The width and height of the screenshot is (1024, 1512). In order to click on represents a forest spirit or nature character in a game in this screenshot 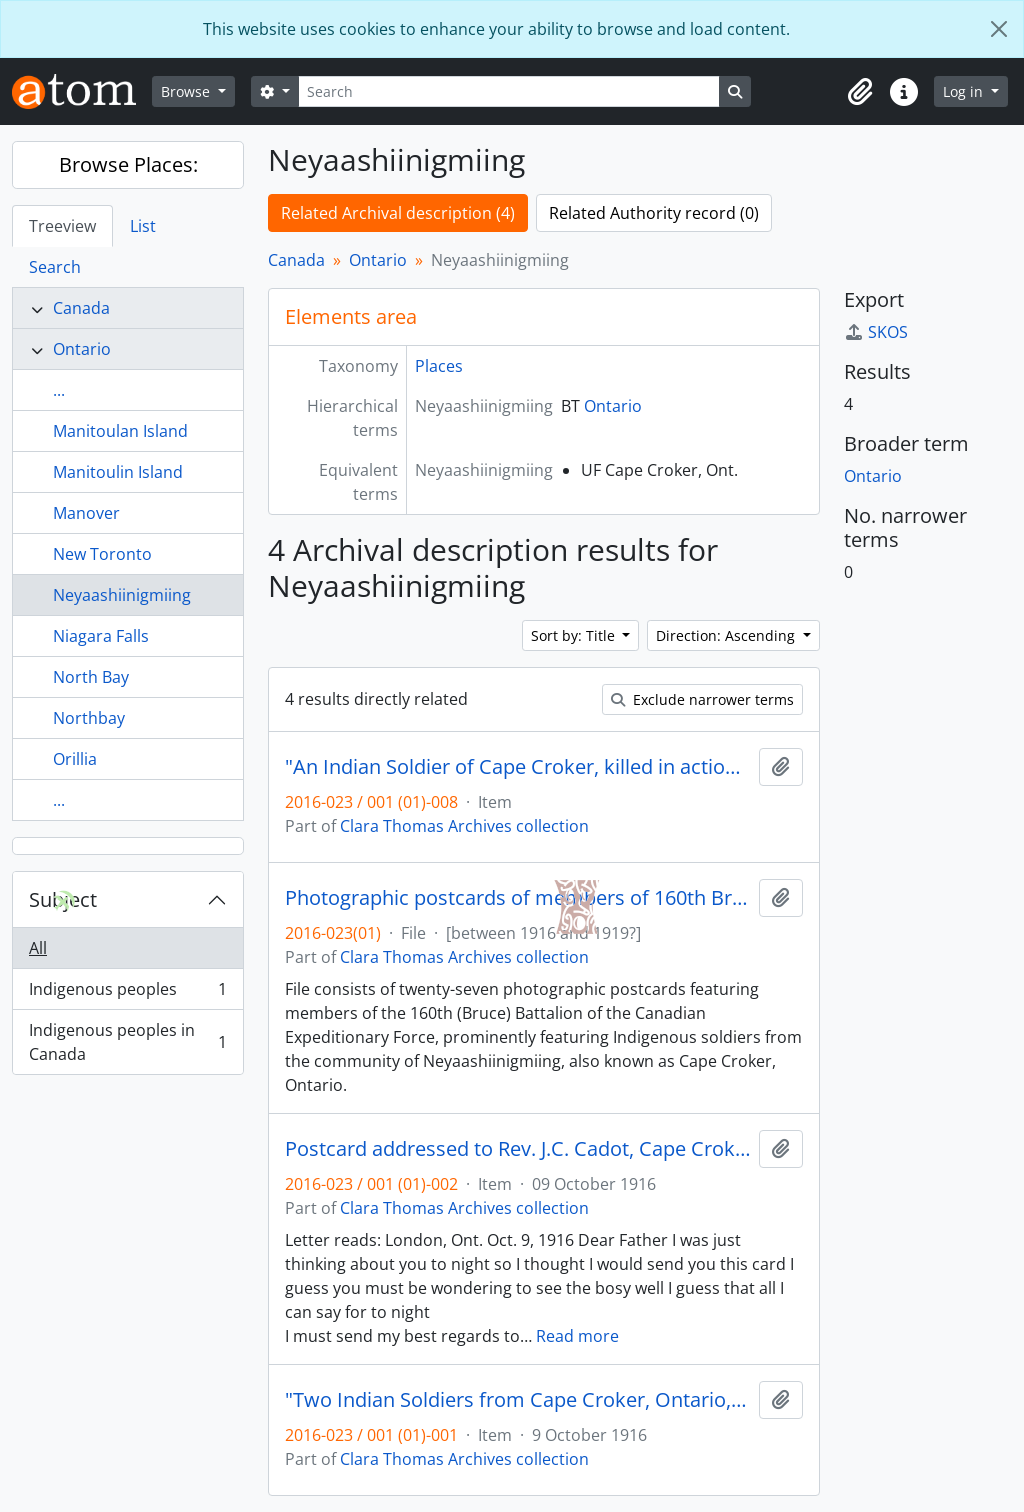, I will do `click(577, 907)`.